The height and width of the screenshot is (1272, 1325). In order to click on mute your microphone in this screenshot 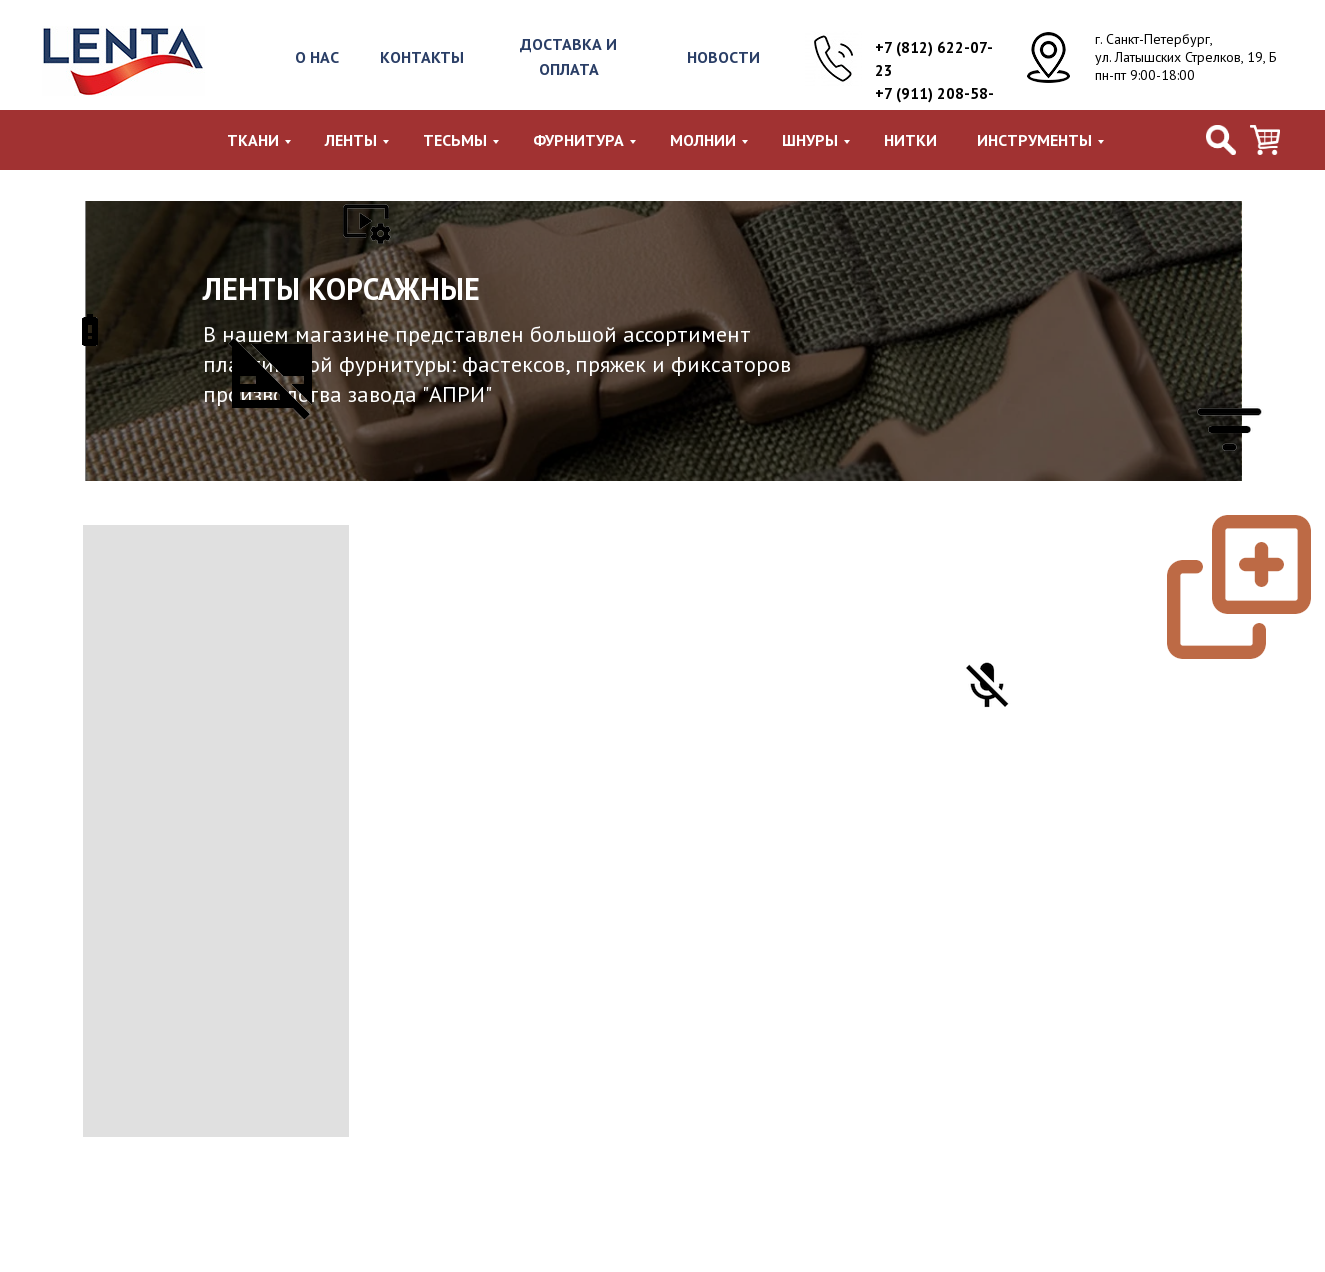, I will do `click(987, 686)`.